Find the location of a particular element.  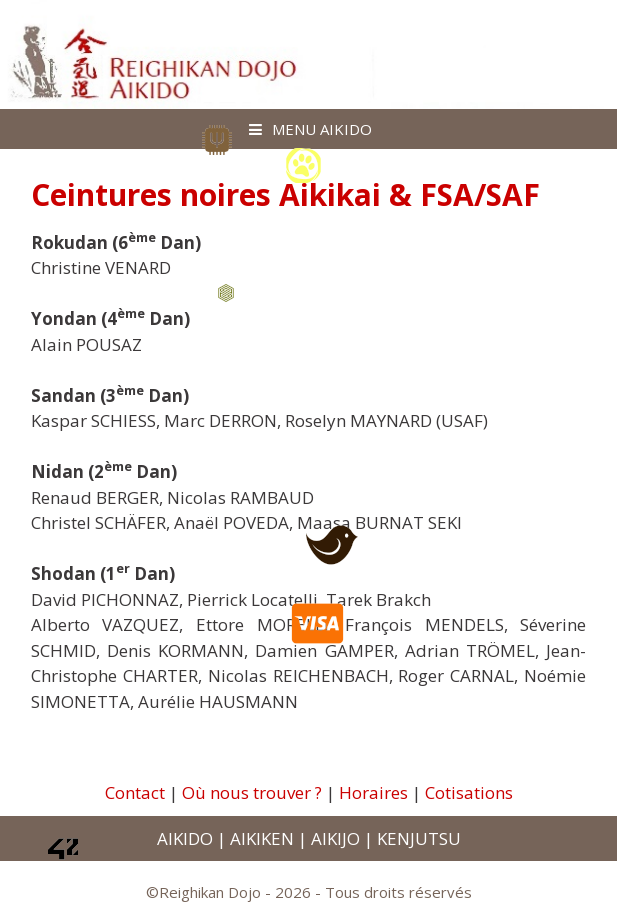

pay with Visa credit or debit card is located at coordinates (317, 623).